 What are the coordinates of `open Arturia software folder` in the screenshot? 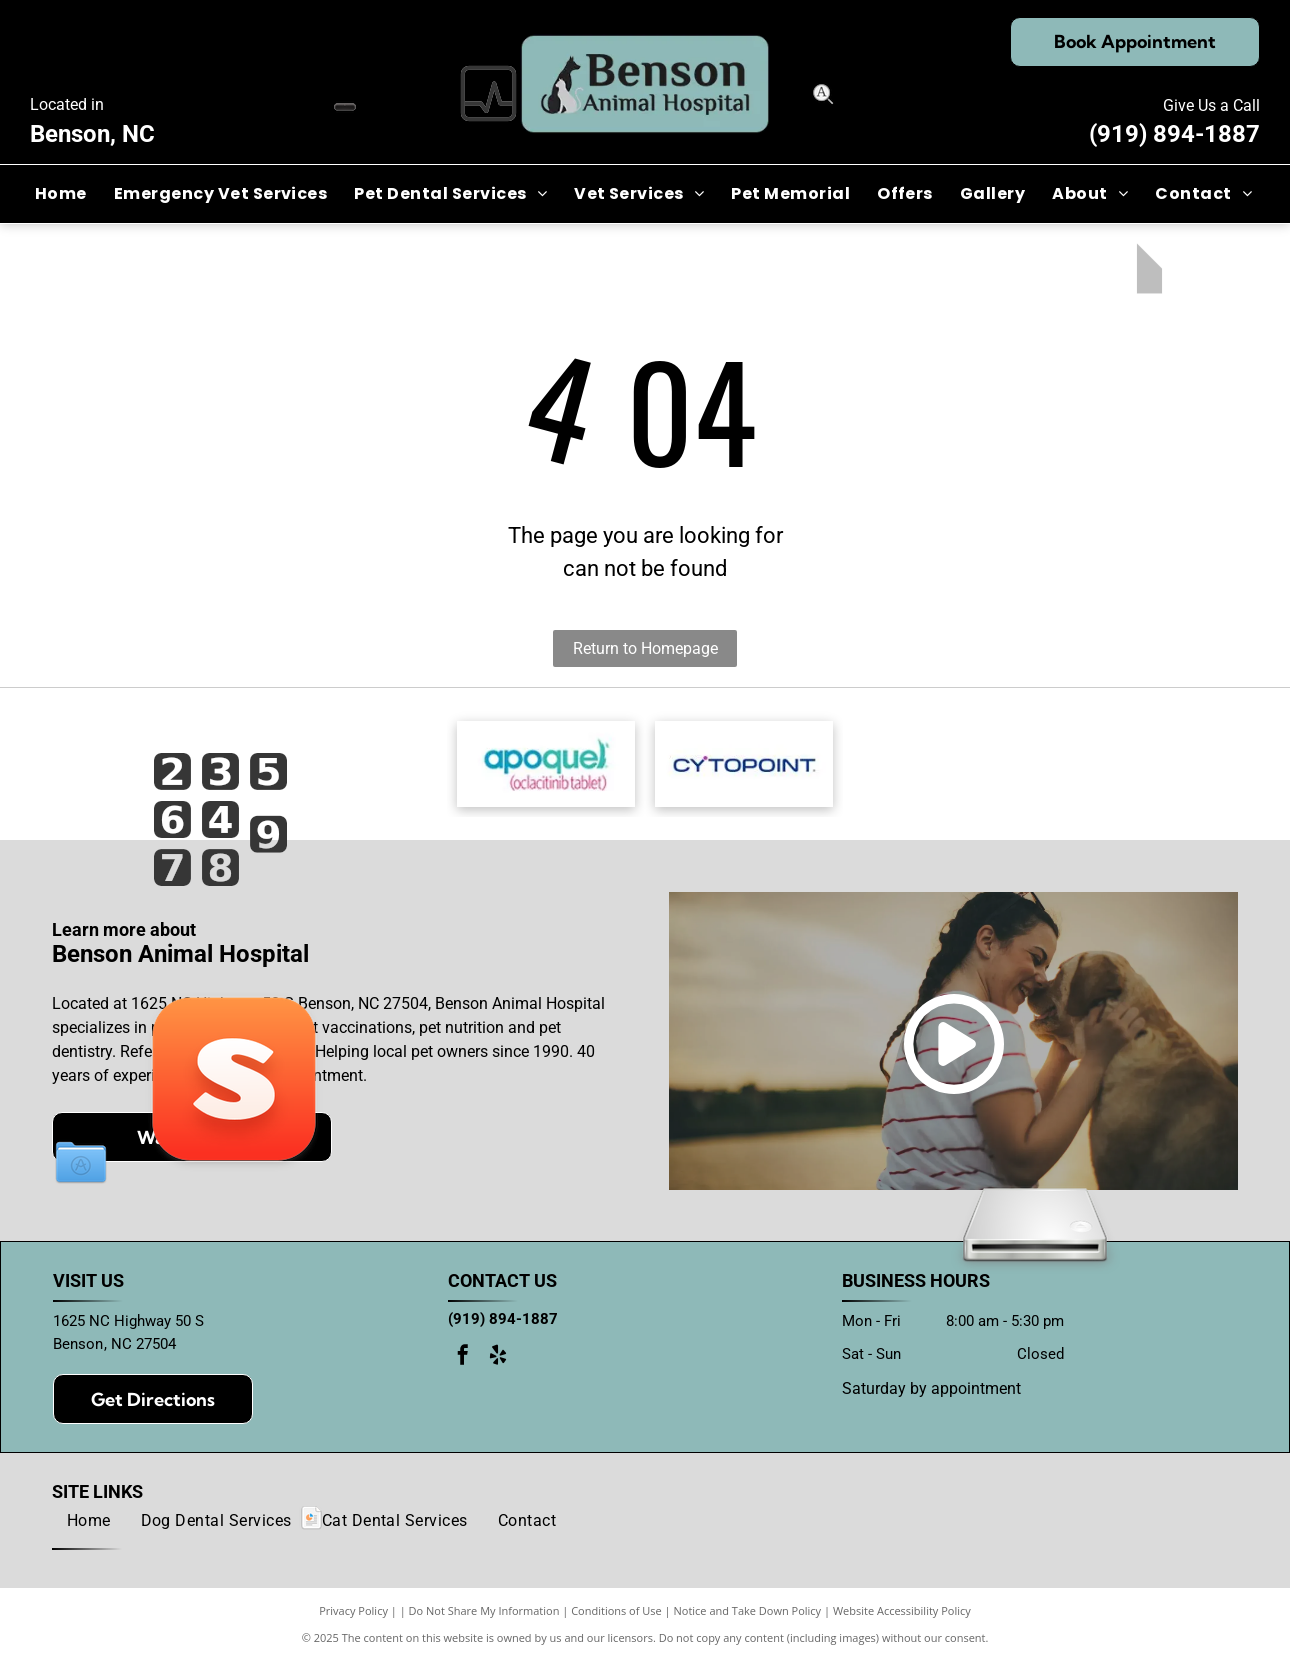 It's located at (81, 1162).